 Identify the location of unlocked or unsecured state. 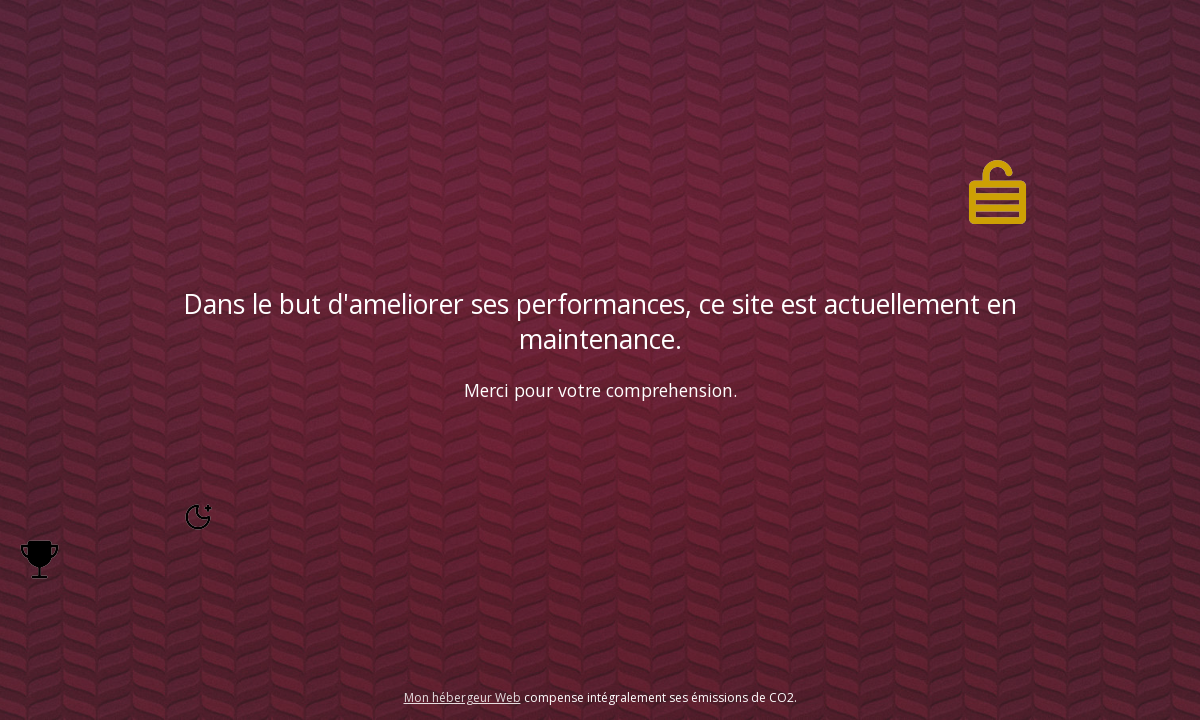
(997, 195).